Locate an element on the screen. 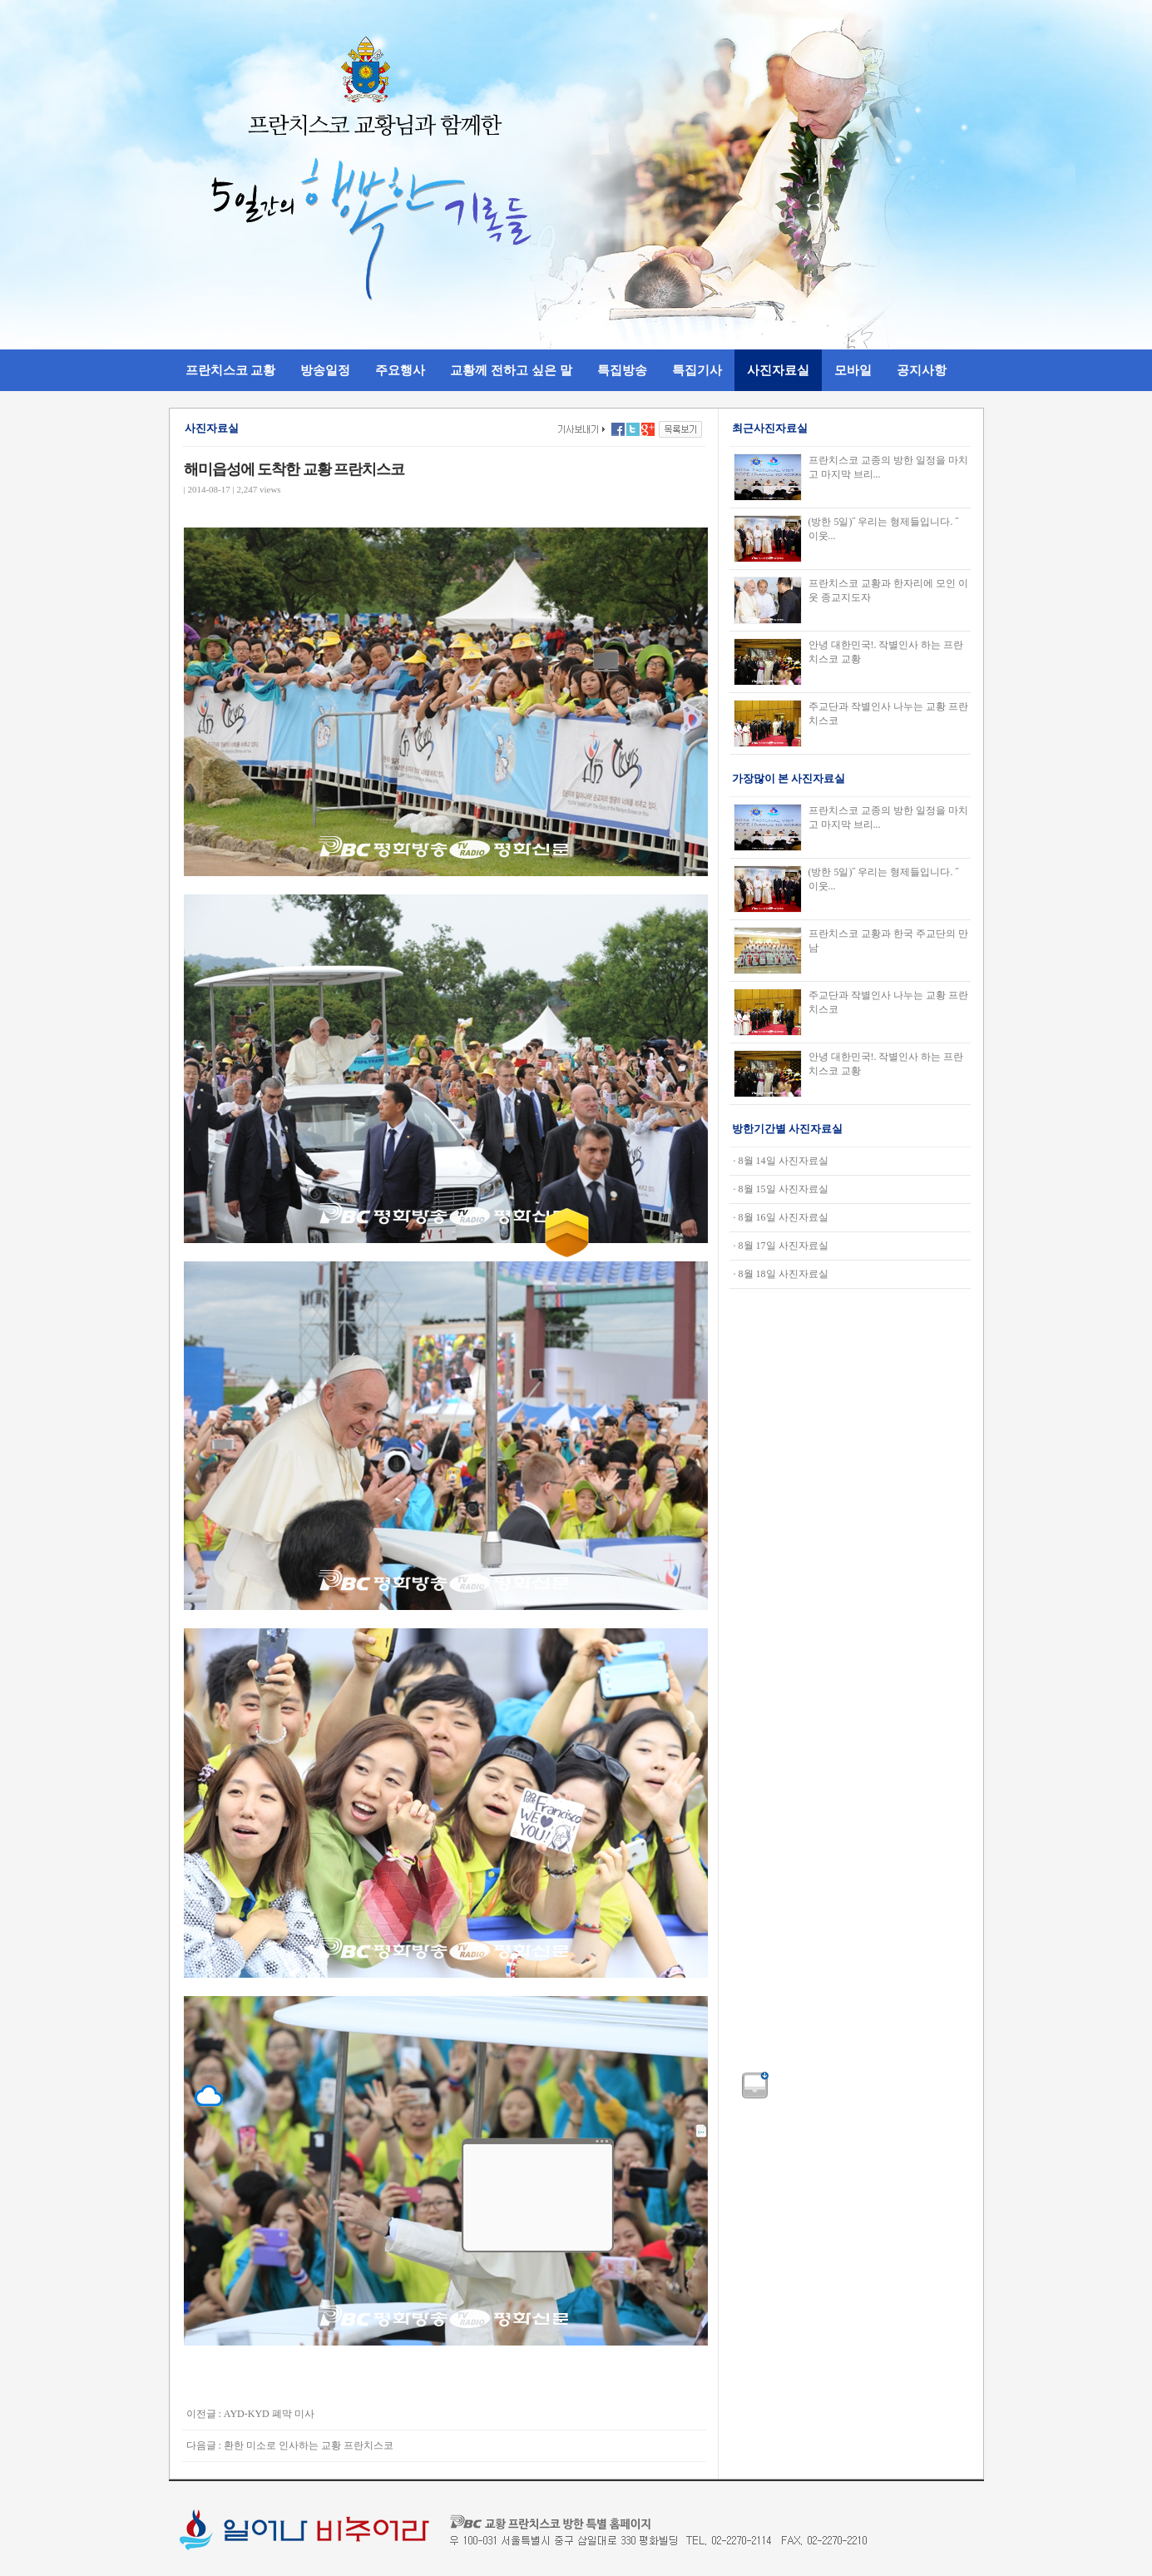  open a new window is located at coordinates (537, 2195).